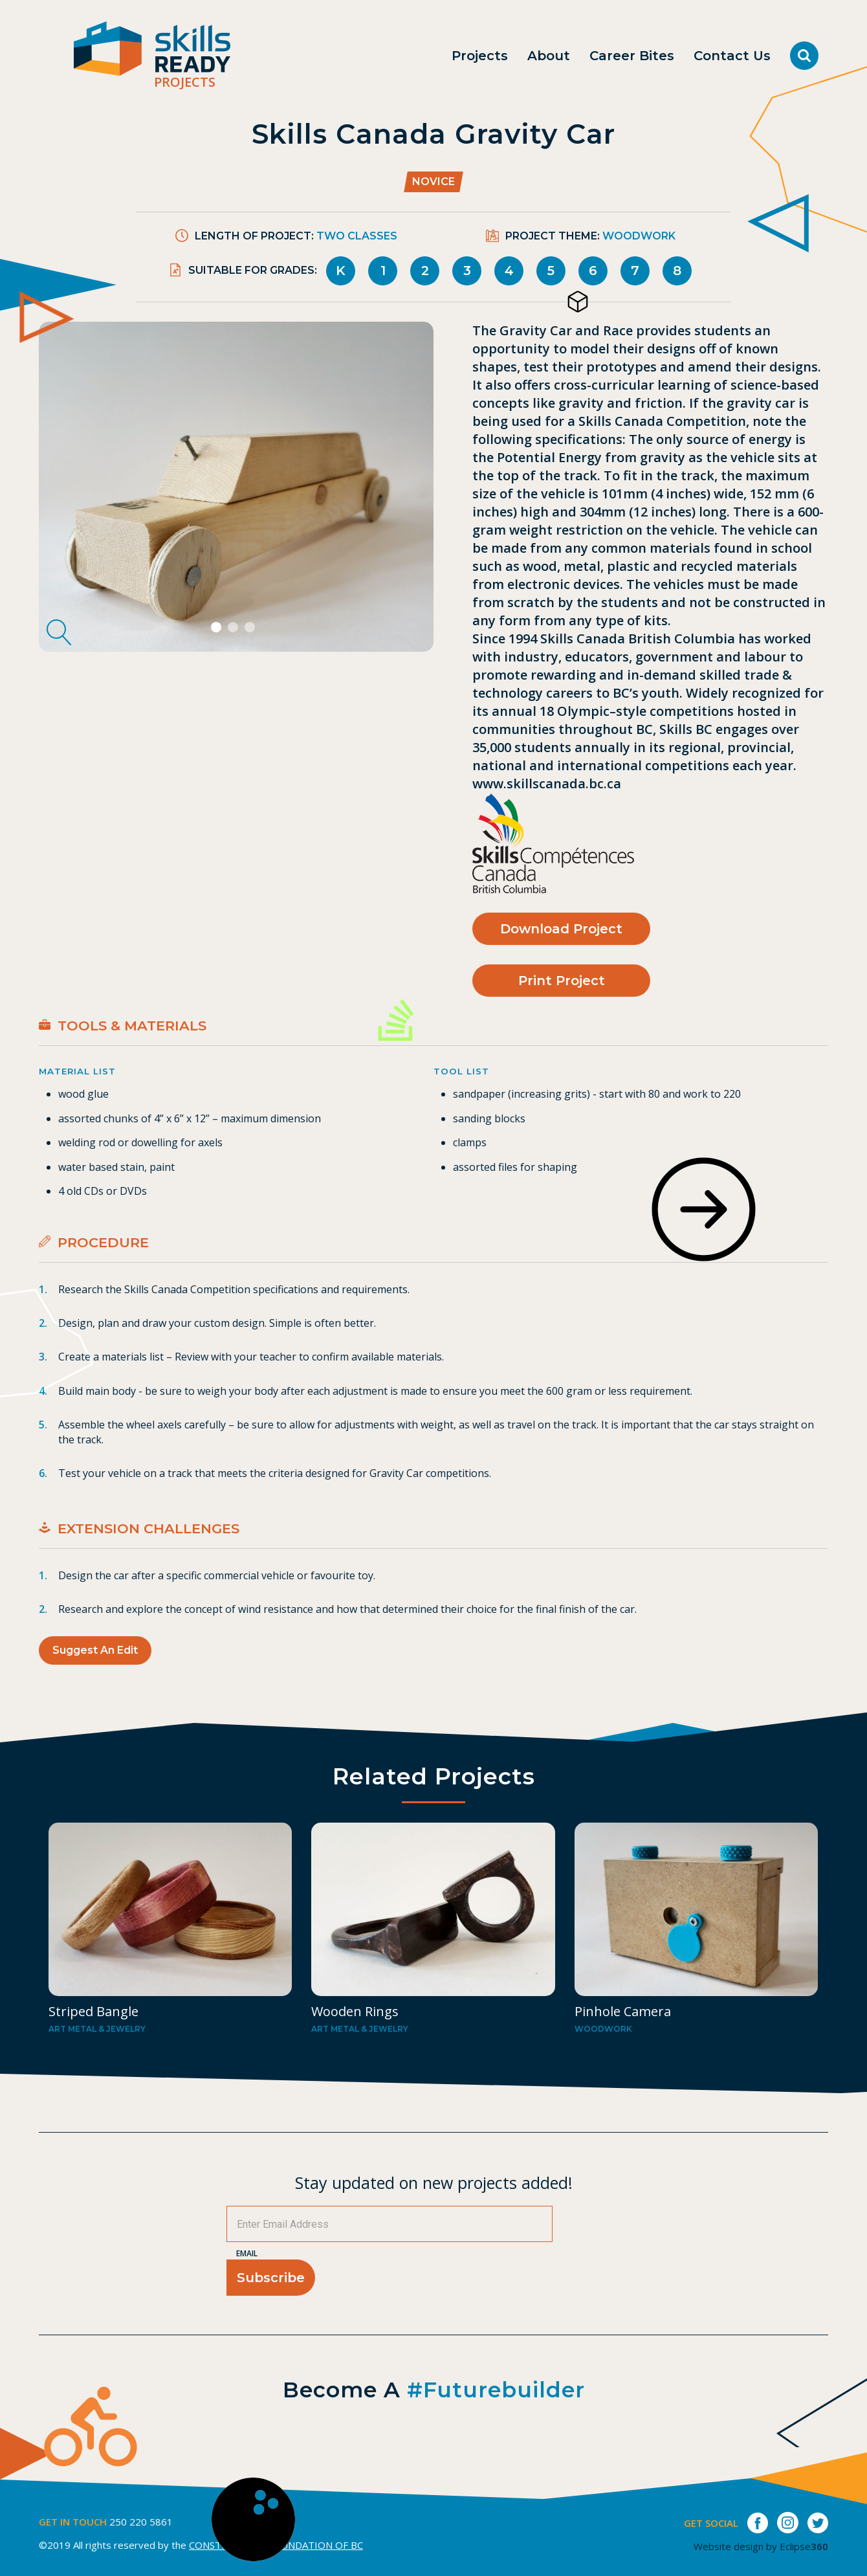  I want to click on view 3D model or object, so click(578, 302).